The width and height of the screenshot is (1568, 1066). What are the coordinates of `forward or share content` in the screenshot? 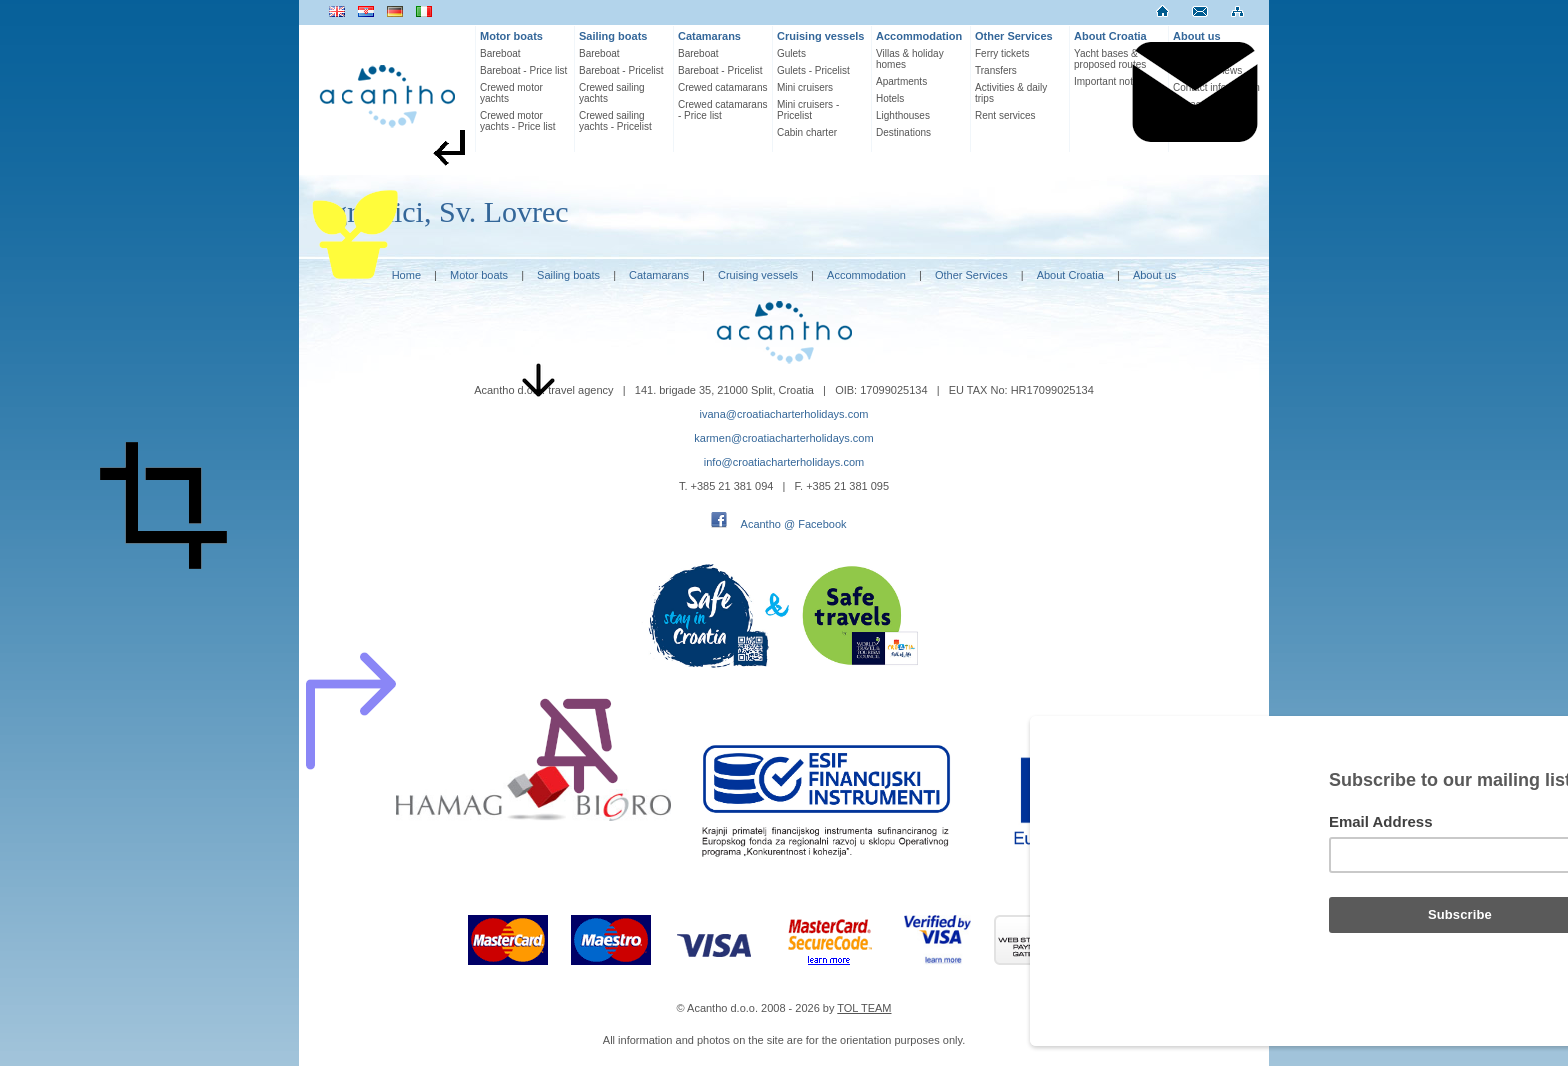 It's located at (342, 711).